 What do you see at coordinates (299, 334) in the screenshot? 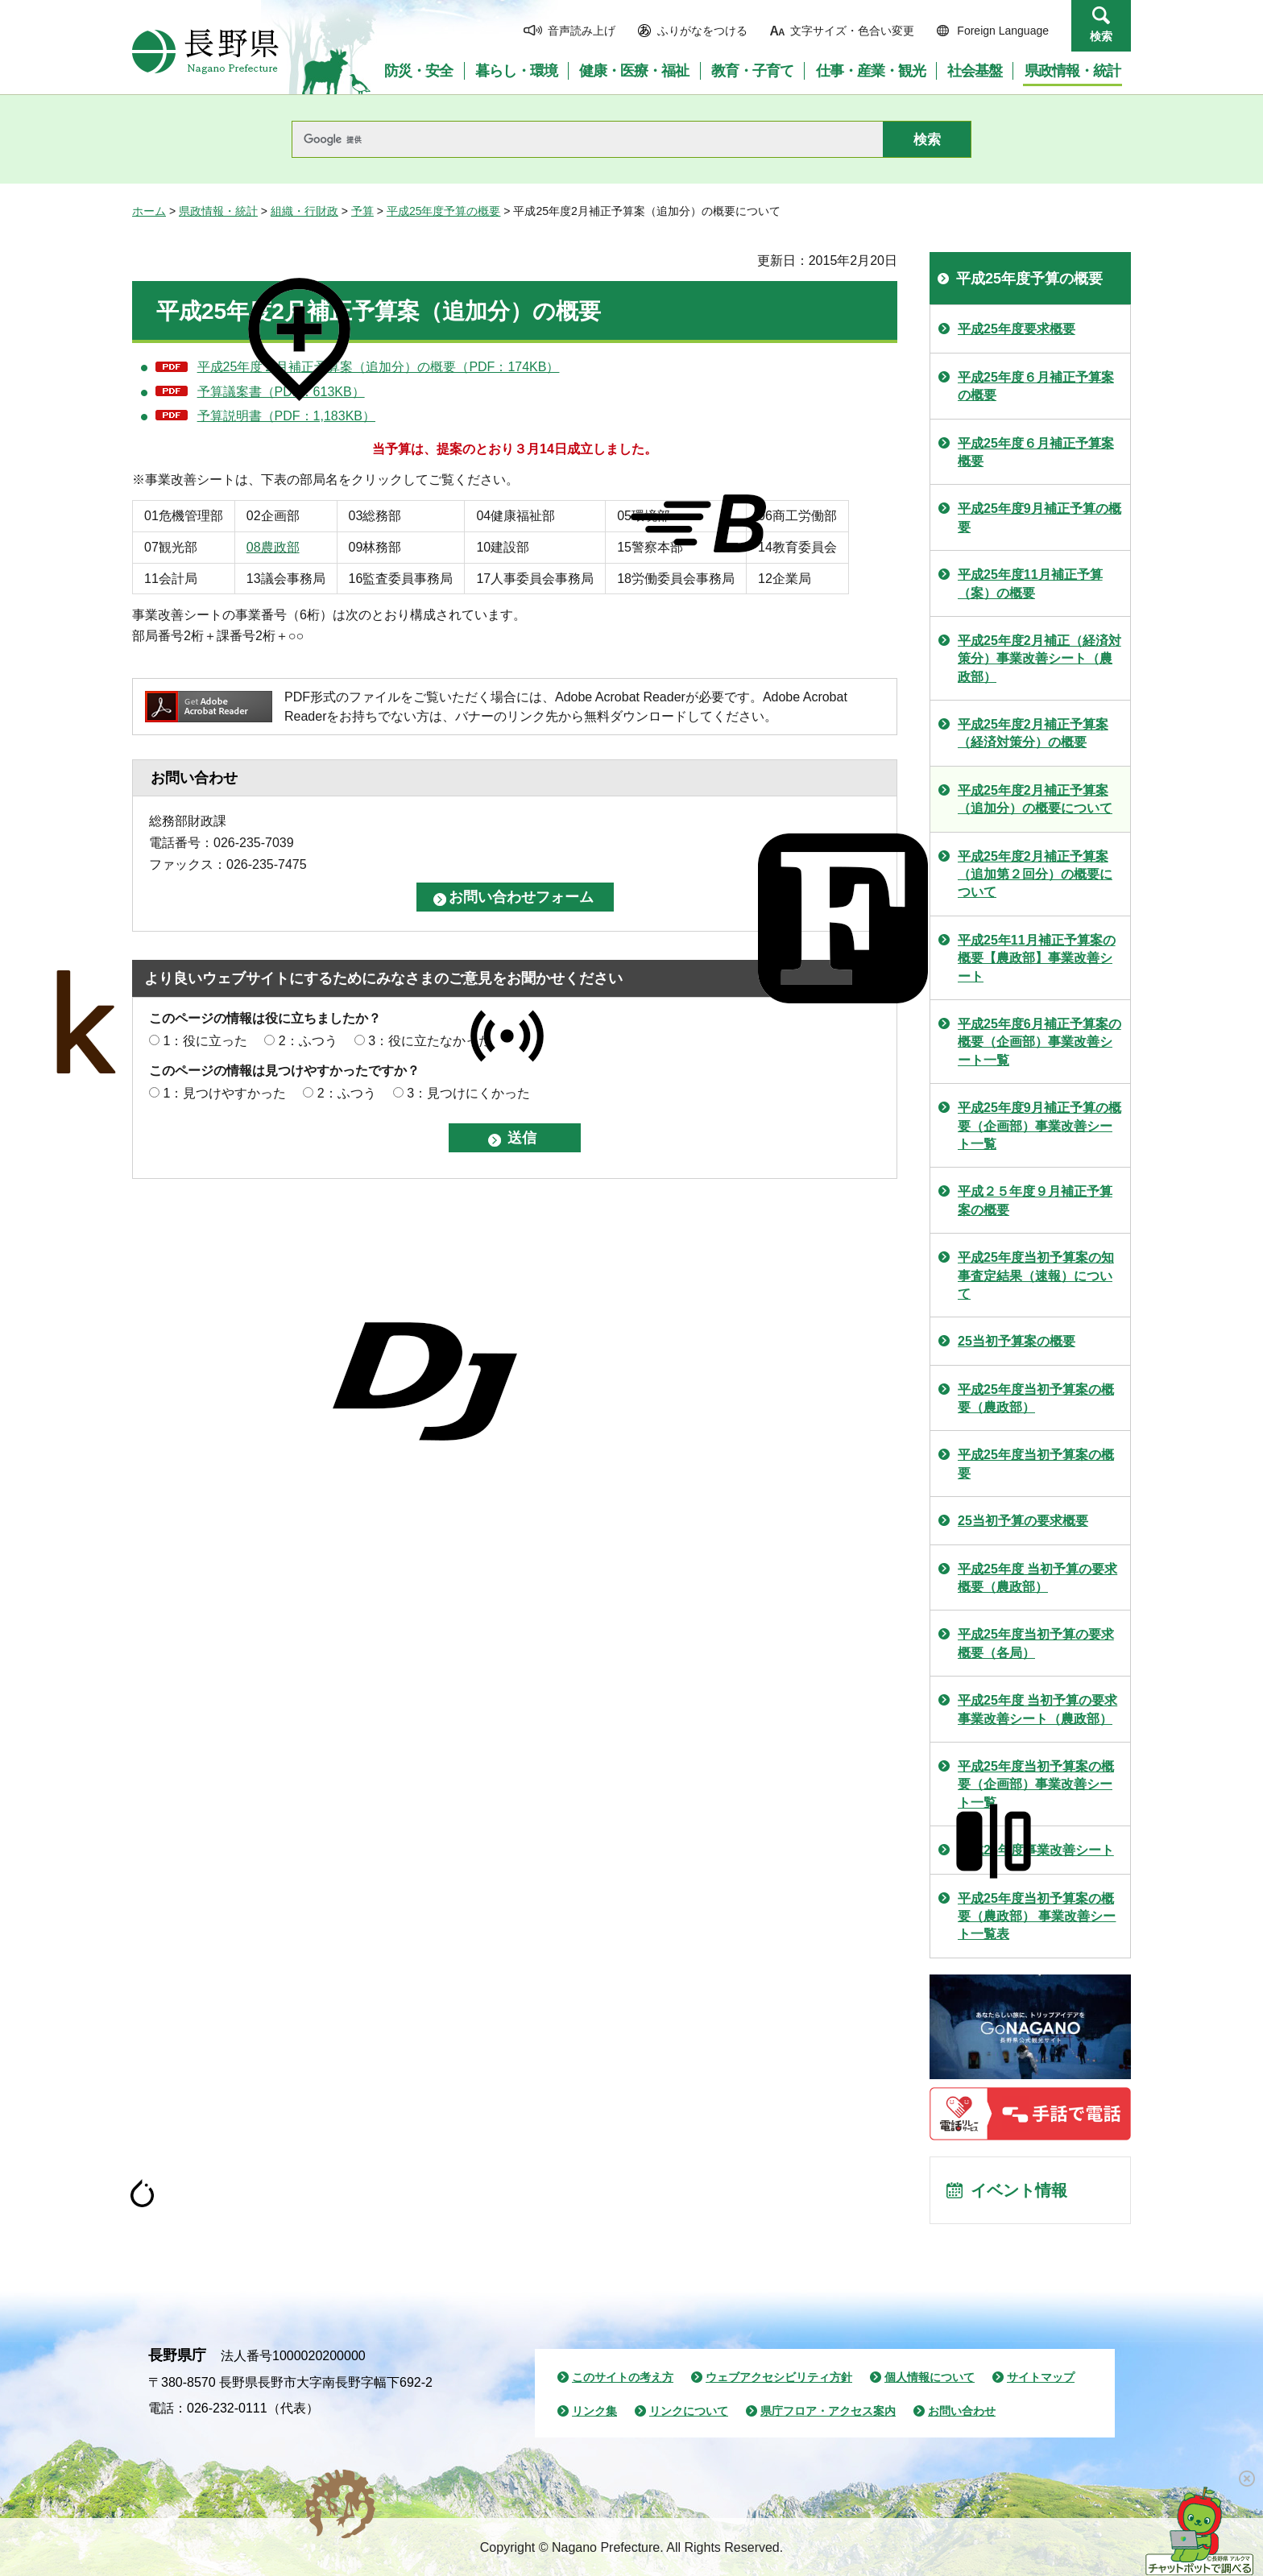
I see `add a new location pin` at bounding box center [299, 334].